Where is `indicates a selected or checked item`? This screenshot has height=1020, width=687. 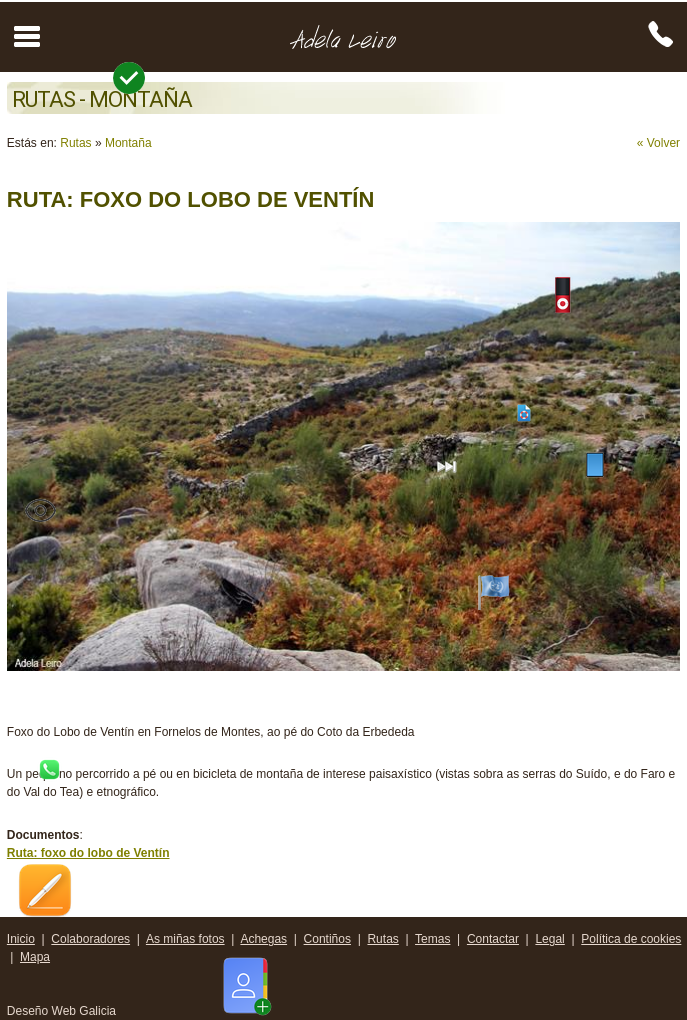
indicates a selected or checked item is located at coordinates (129, 78).